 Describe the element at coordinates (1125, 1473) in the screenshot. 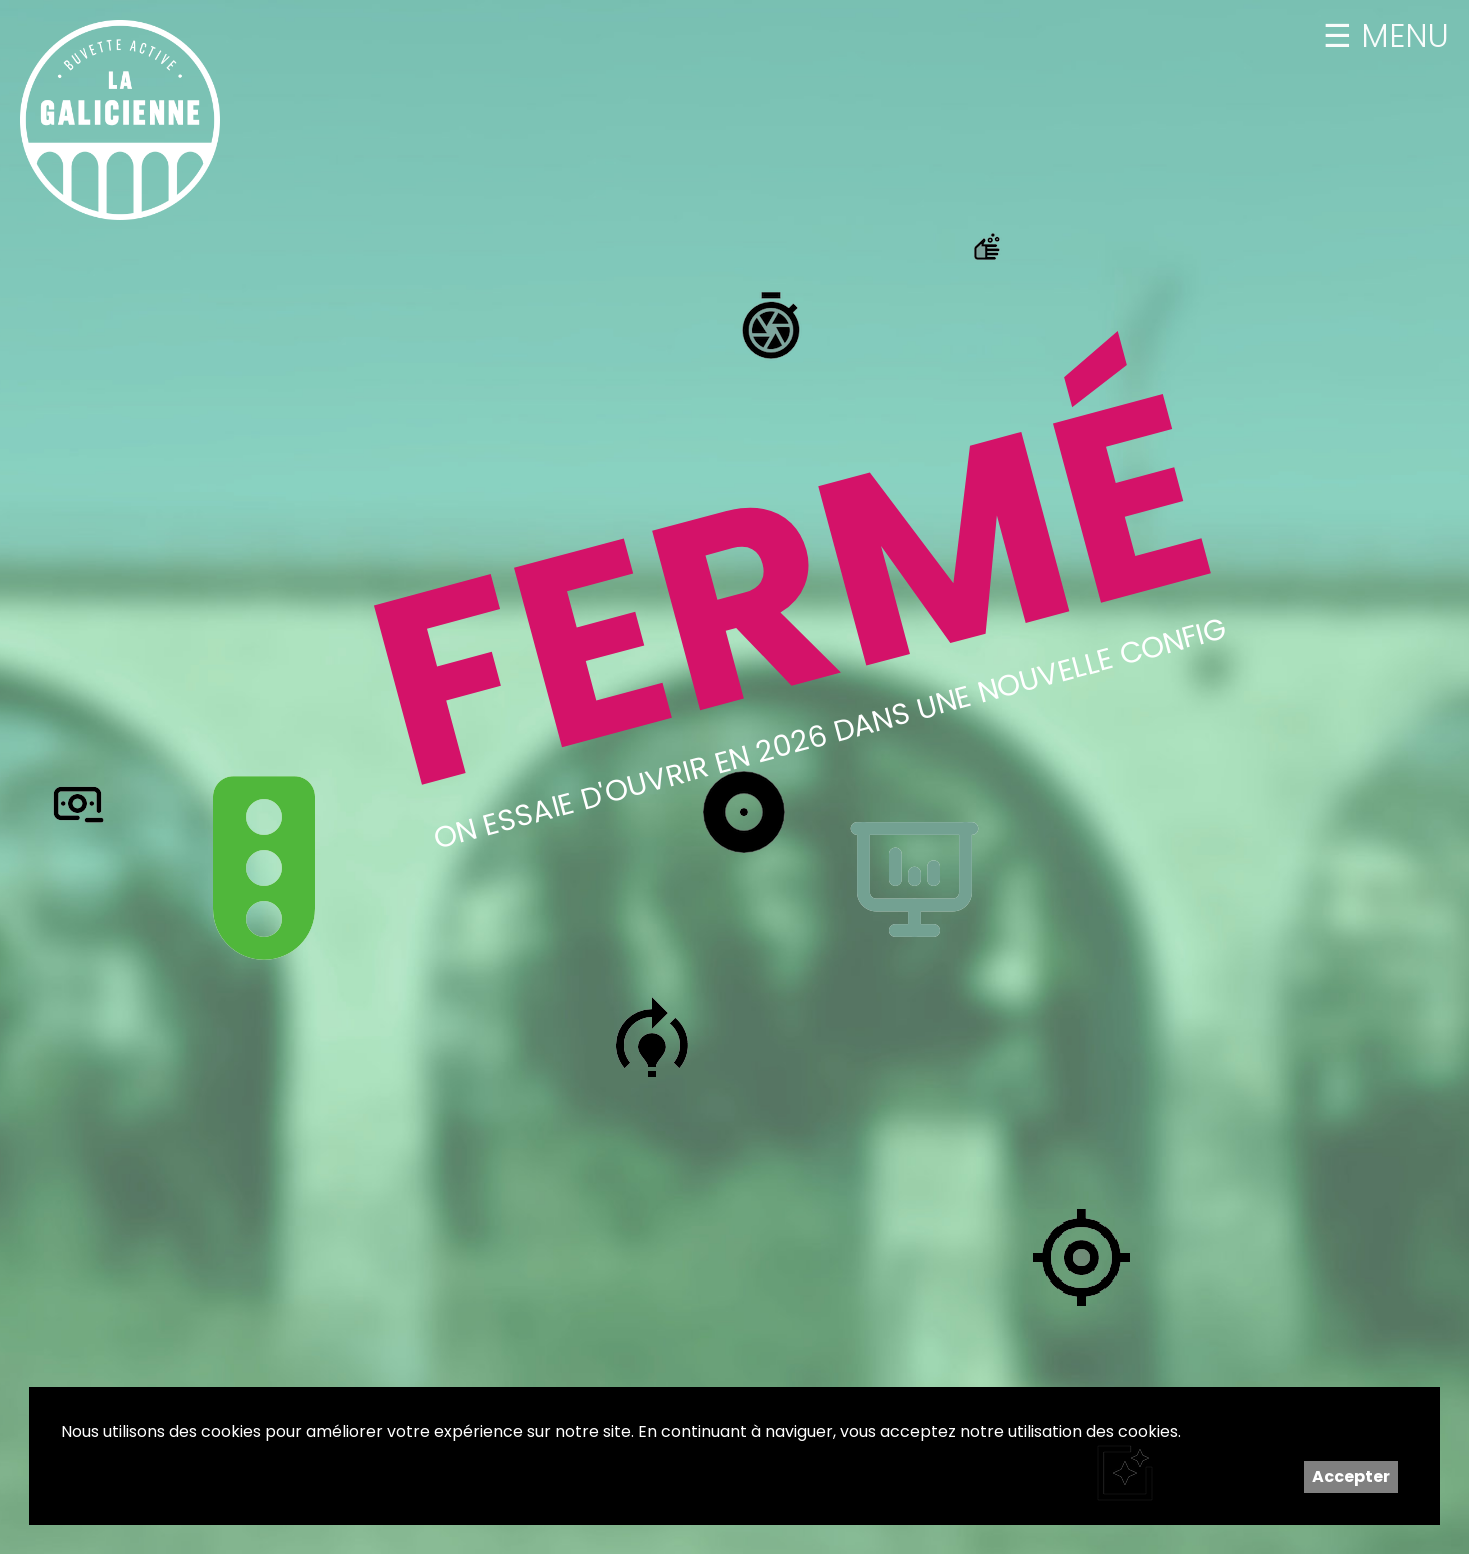

I see `apply filters or effects to a photo` at that location.